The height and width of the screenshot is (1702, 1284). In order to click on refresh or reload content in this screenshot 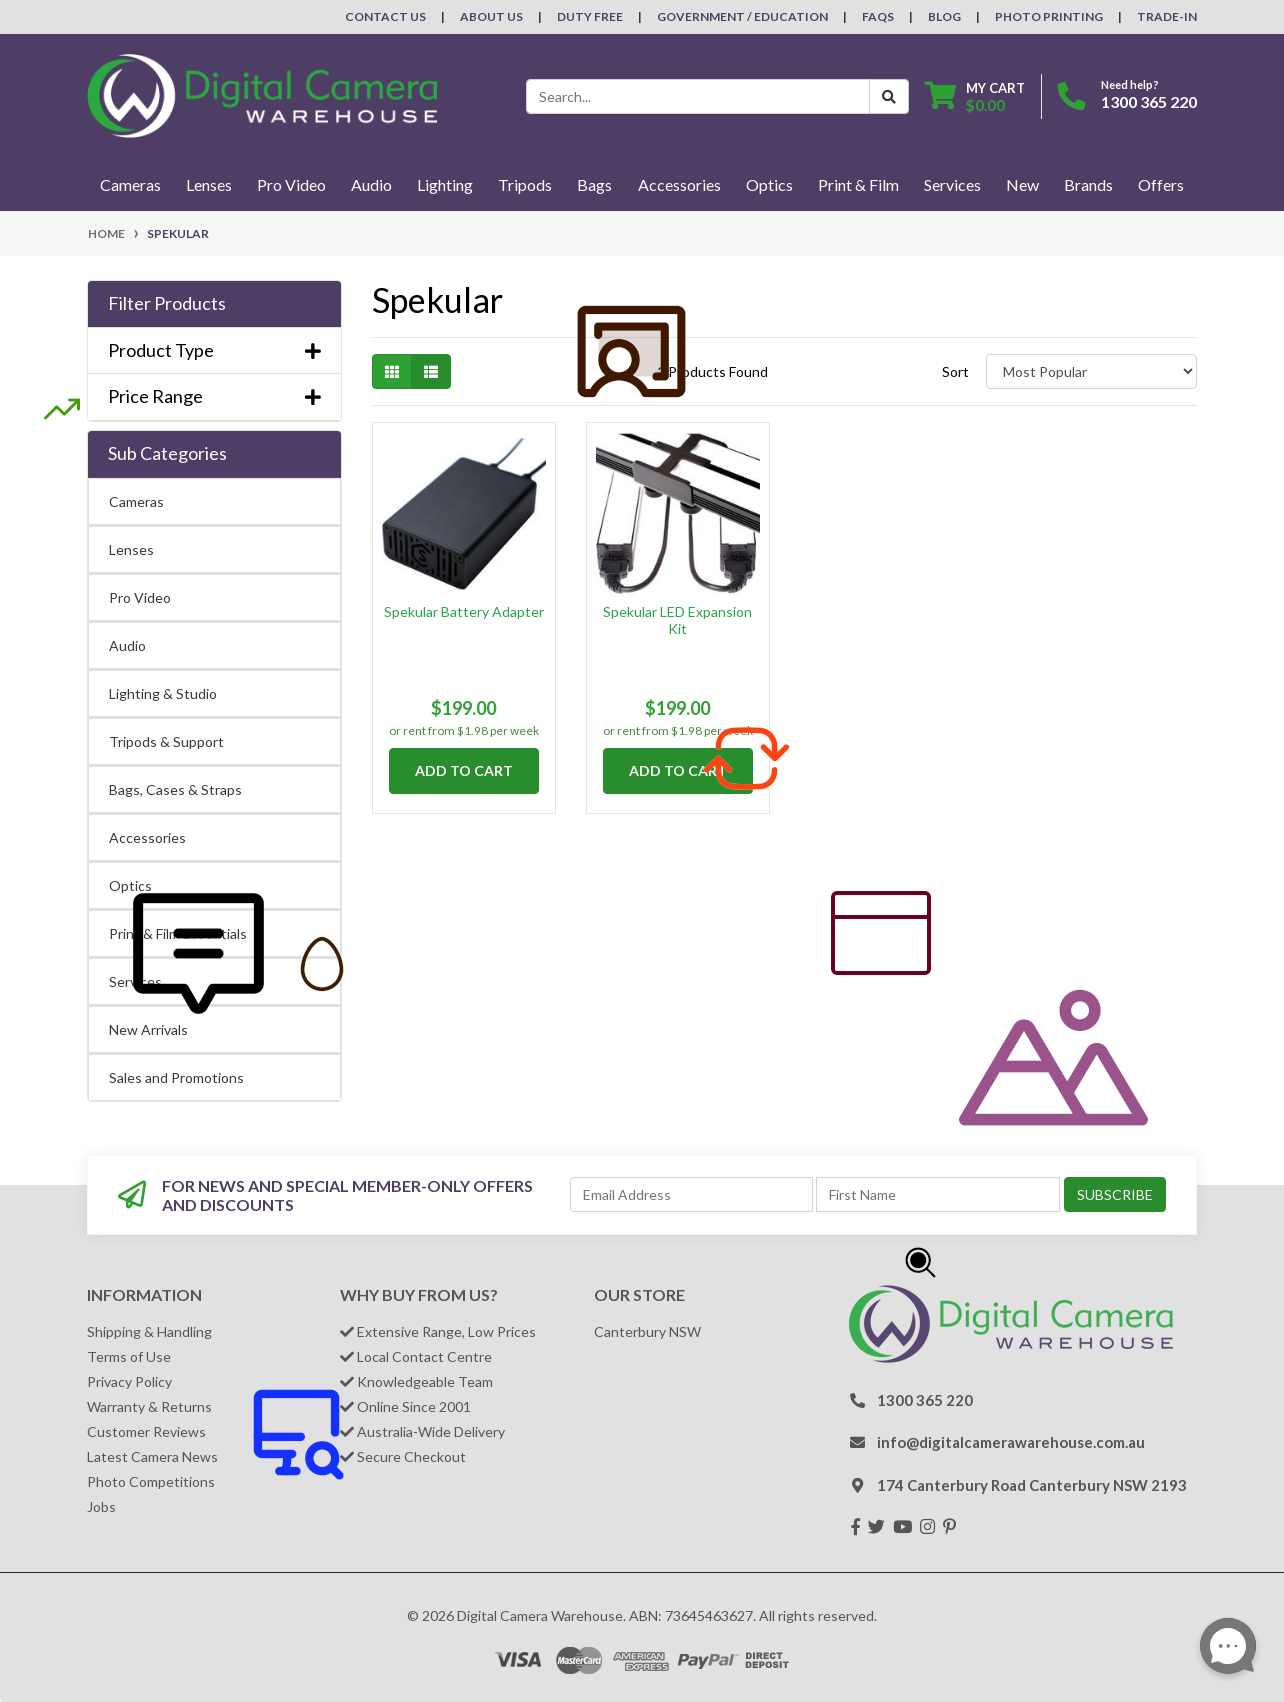, I will do `click(746, 758)`.